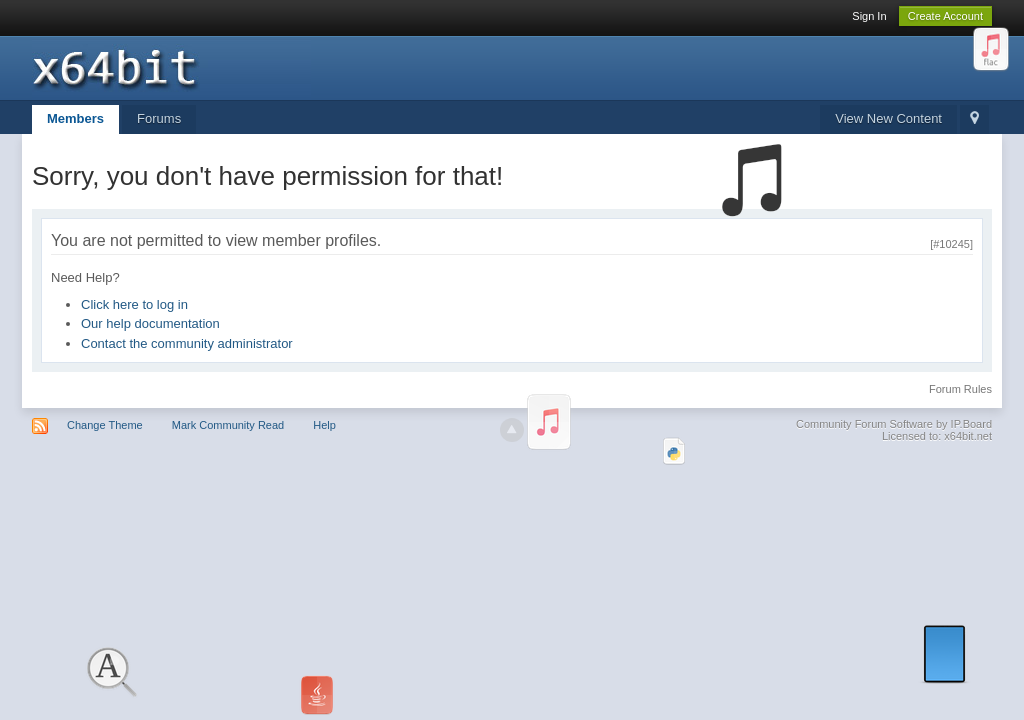 This screenshot has width=1024, height=720. What do you see at coordinates (752, 182) in the screenshot?
I see `open the music app` at bounding box center [752, 182].